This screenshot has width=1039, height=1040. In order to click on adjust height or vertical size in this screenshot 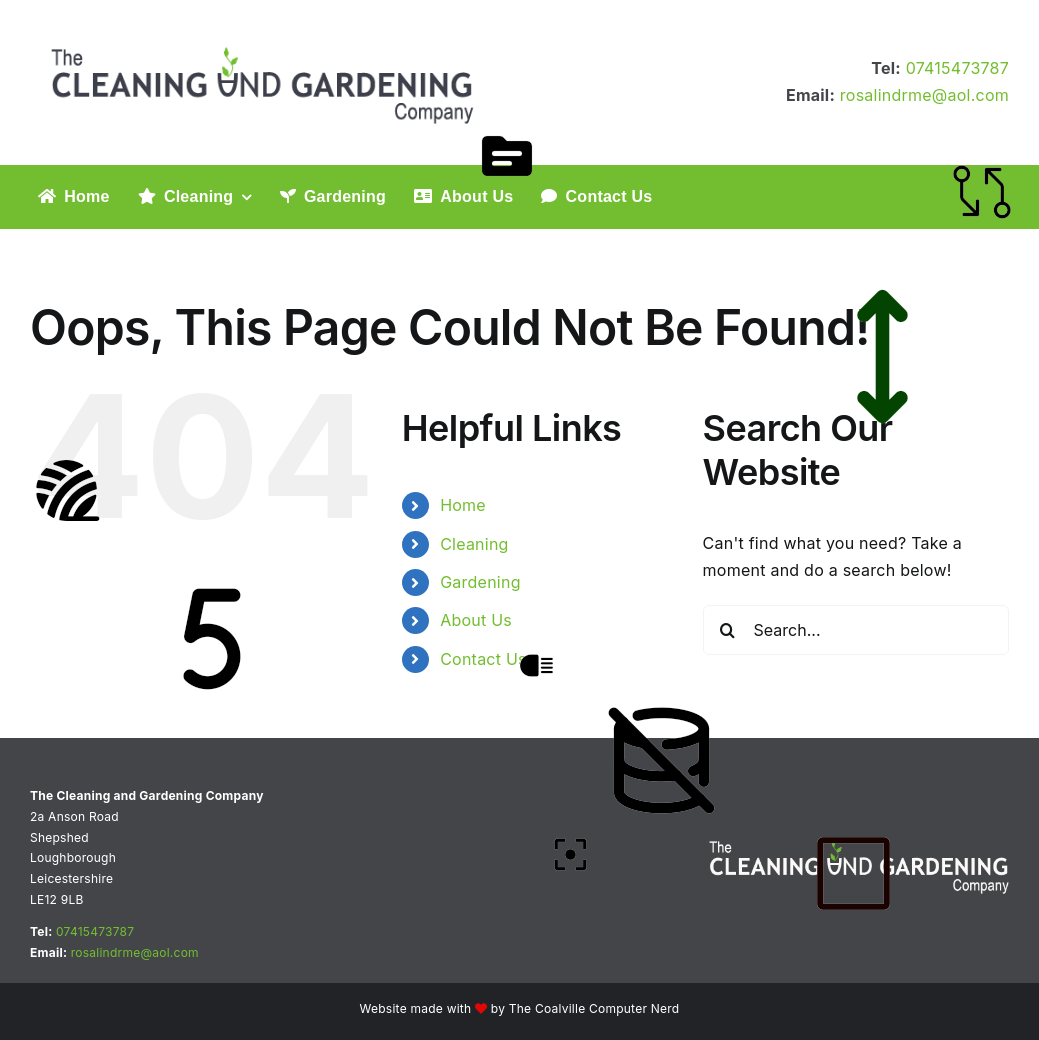, I will do `click(882, 356)`.